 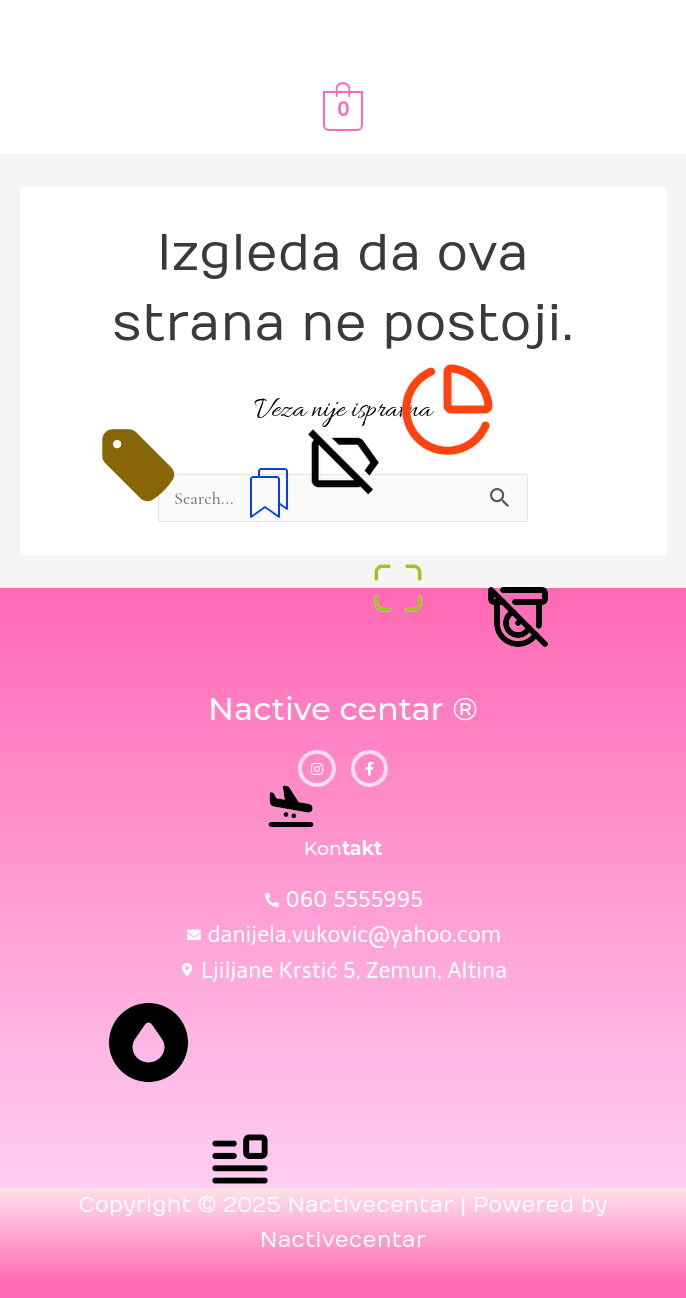 I want to click on align element to the right of text, so click(x=240, y=1159).